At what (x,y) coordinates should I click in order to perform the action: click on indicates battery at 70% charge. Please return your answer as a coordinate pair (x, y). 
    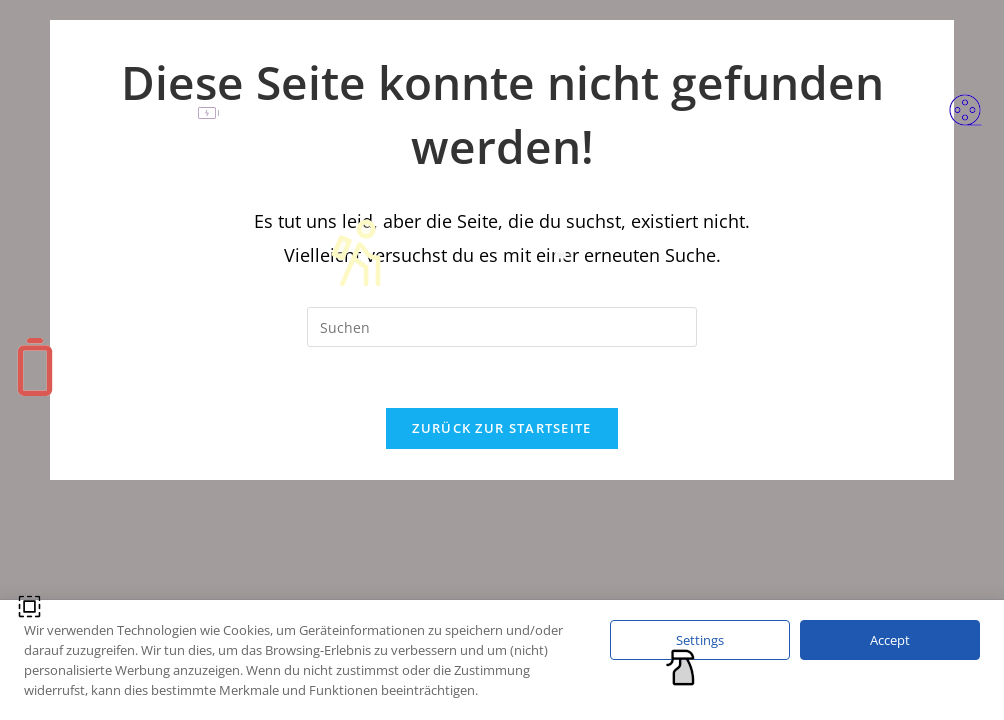
    Looking at the image, I should click on (563, 255).